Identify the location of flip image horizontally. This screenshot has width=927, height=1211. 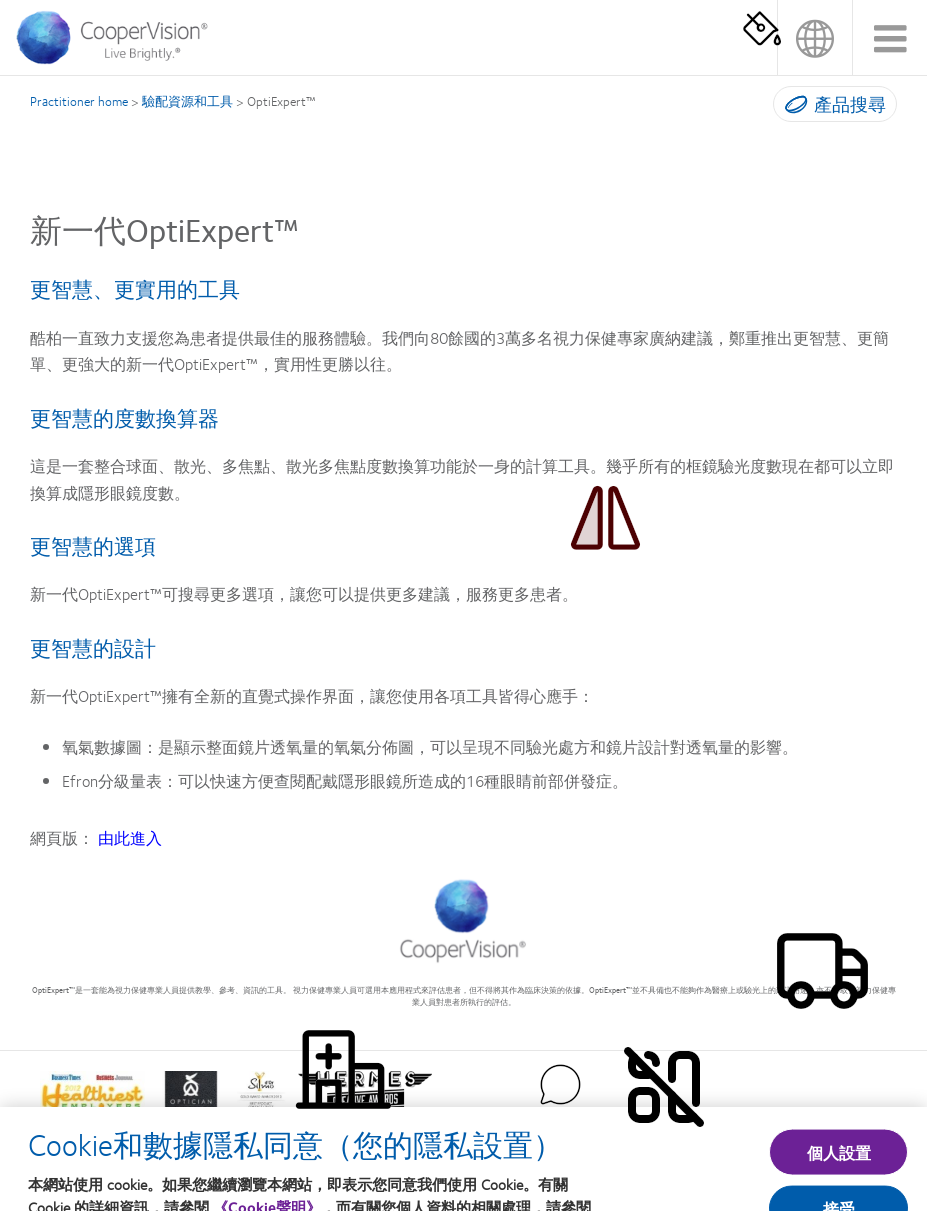
(605, 520).